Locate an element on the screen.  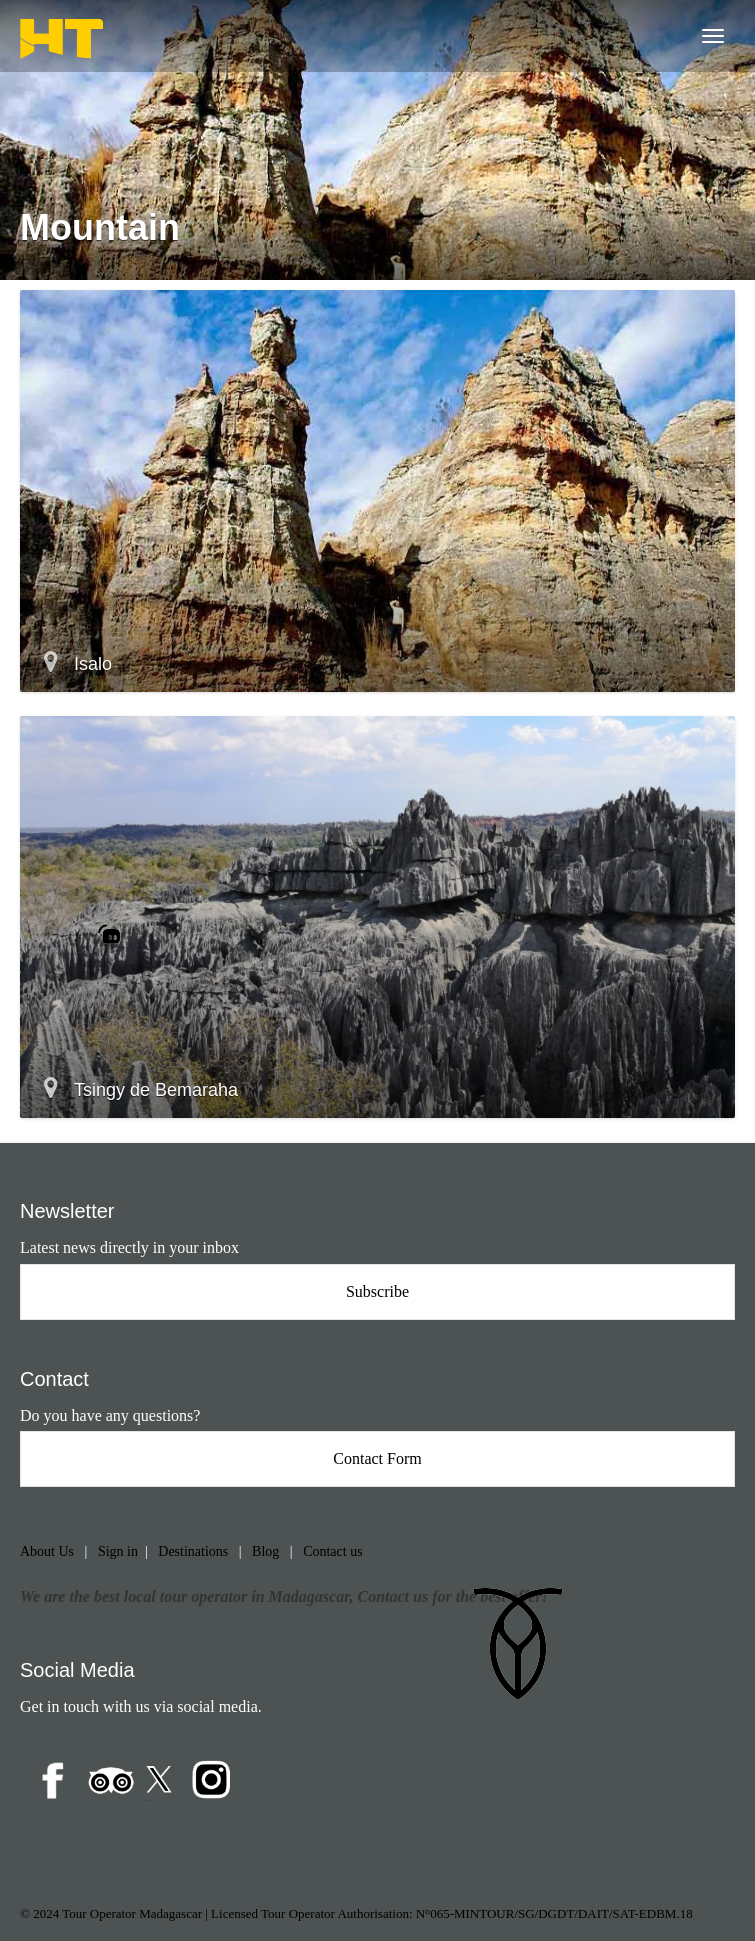
open streamlabs streaming software is located at coordinates (109, 934).